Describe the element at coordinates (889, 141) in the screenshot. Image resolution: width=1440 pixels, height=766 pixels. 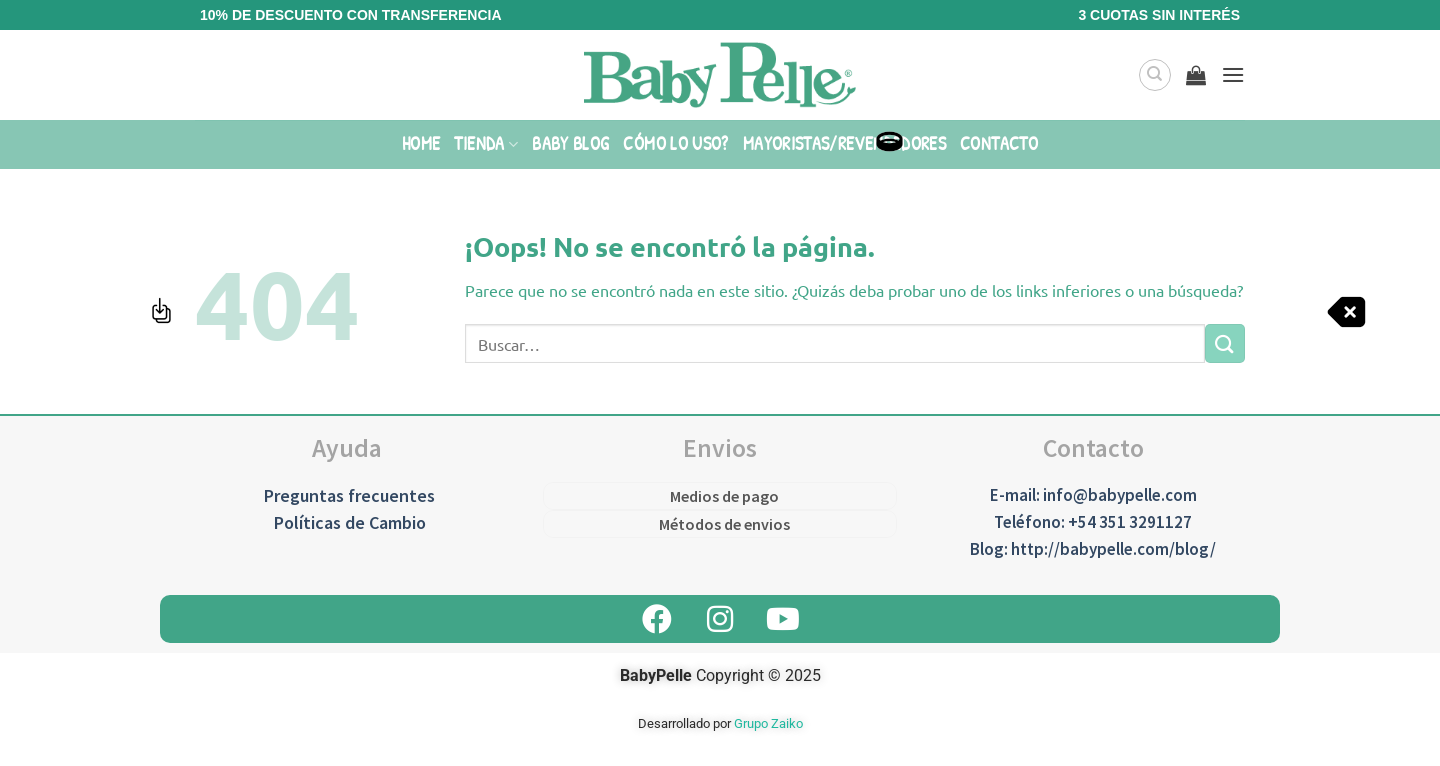
I see `indicates a ring or jewelry item` at that location.